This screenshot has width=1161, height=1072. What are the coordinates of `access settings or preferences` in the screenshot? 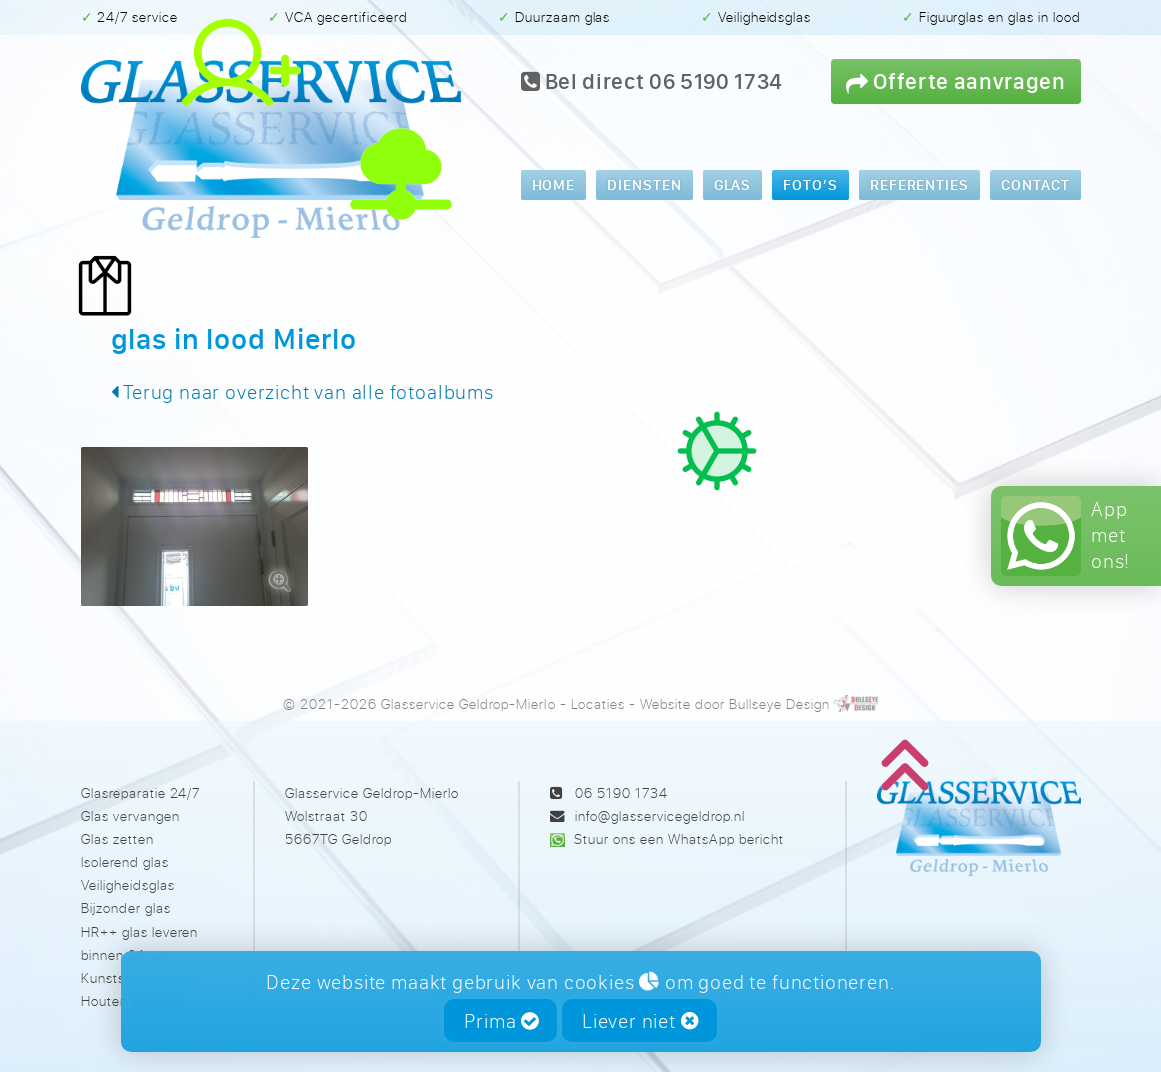 It's located at (717, 451).